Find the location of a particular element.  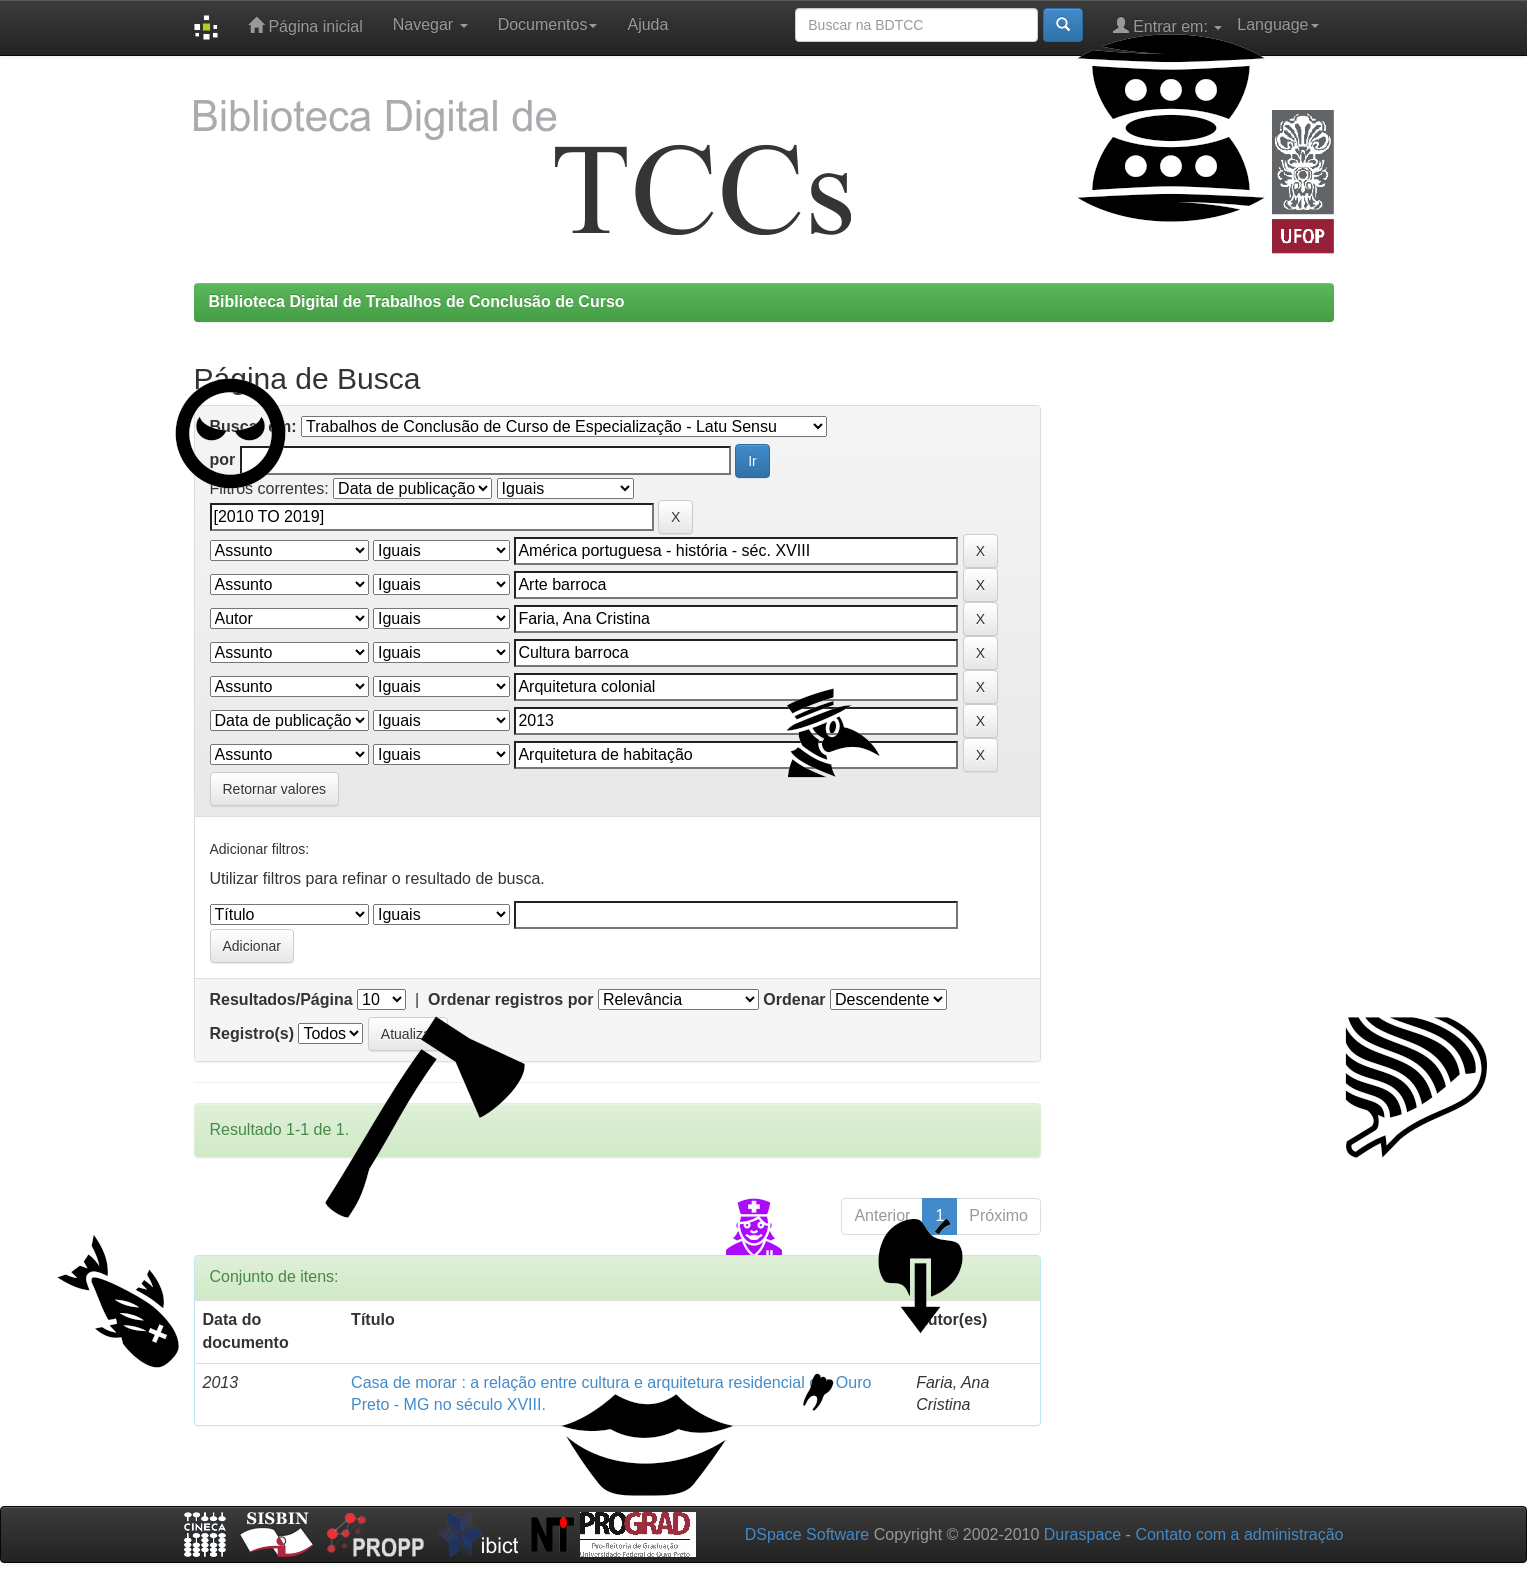

abstract hourglass or time-based game mechanic is located at coordinates (1171, 128).